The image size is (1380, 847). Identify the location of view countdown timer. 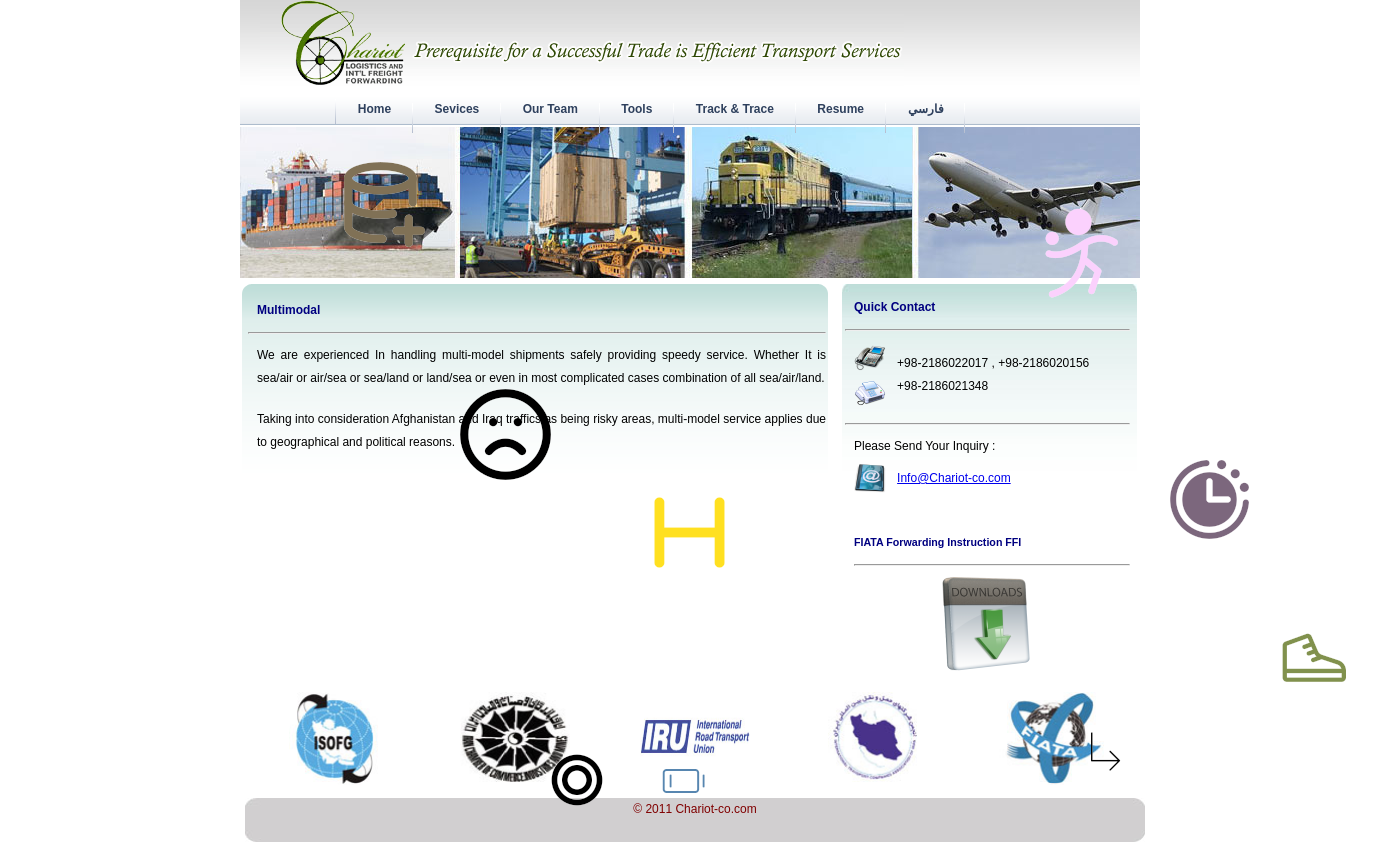
(1209, 499).